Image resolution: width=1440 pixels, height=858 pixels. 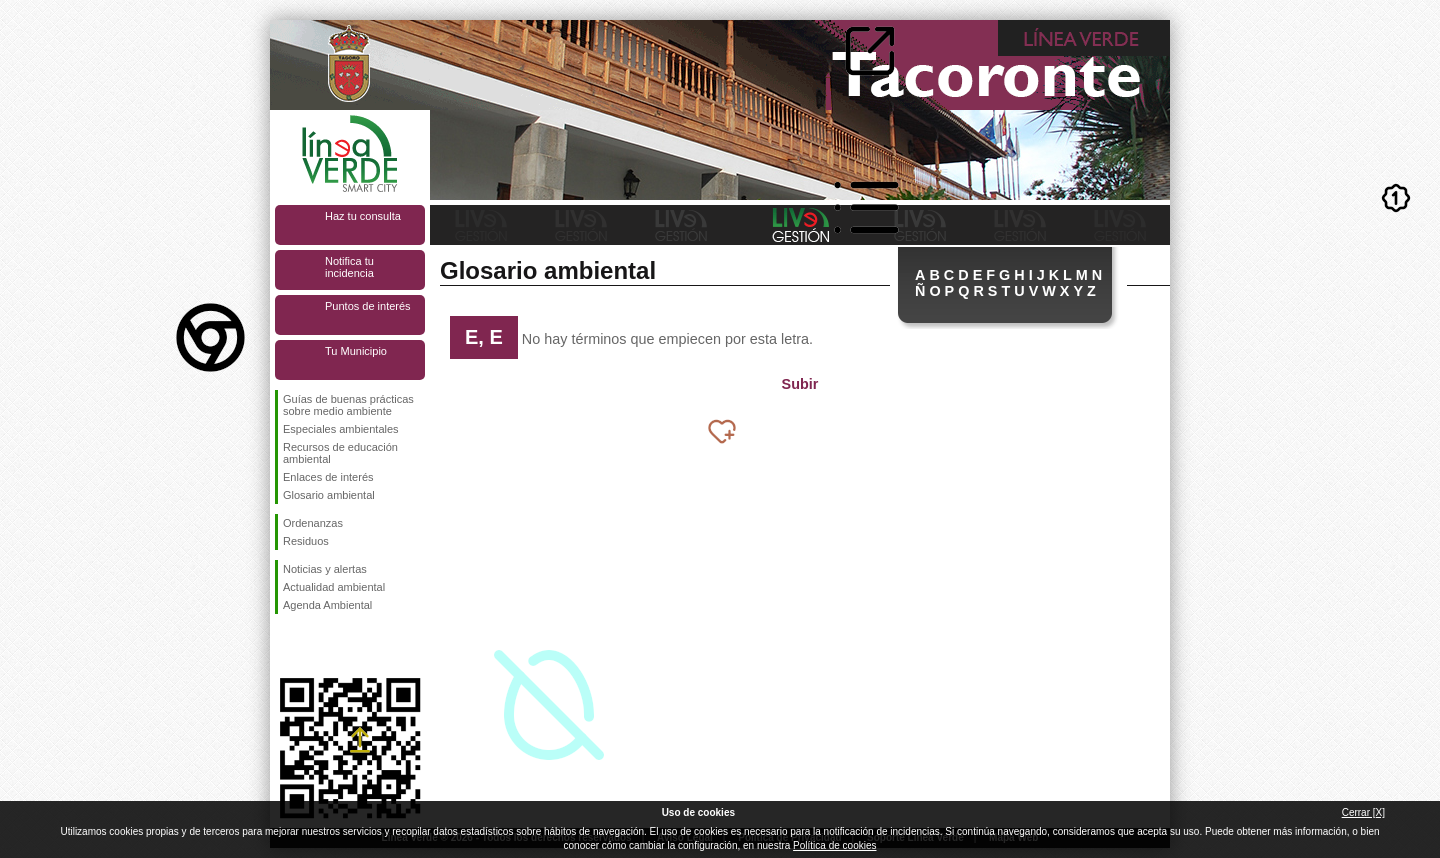 What do you see at coordinates (1396, 198) in the screenshot?
I see `indicates first place or top ranking` at bounding box center [1396, 198].